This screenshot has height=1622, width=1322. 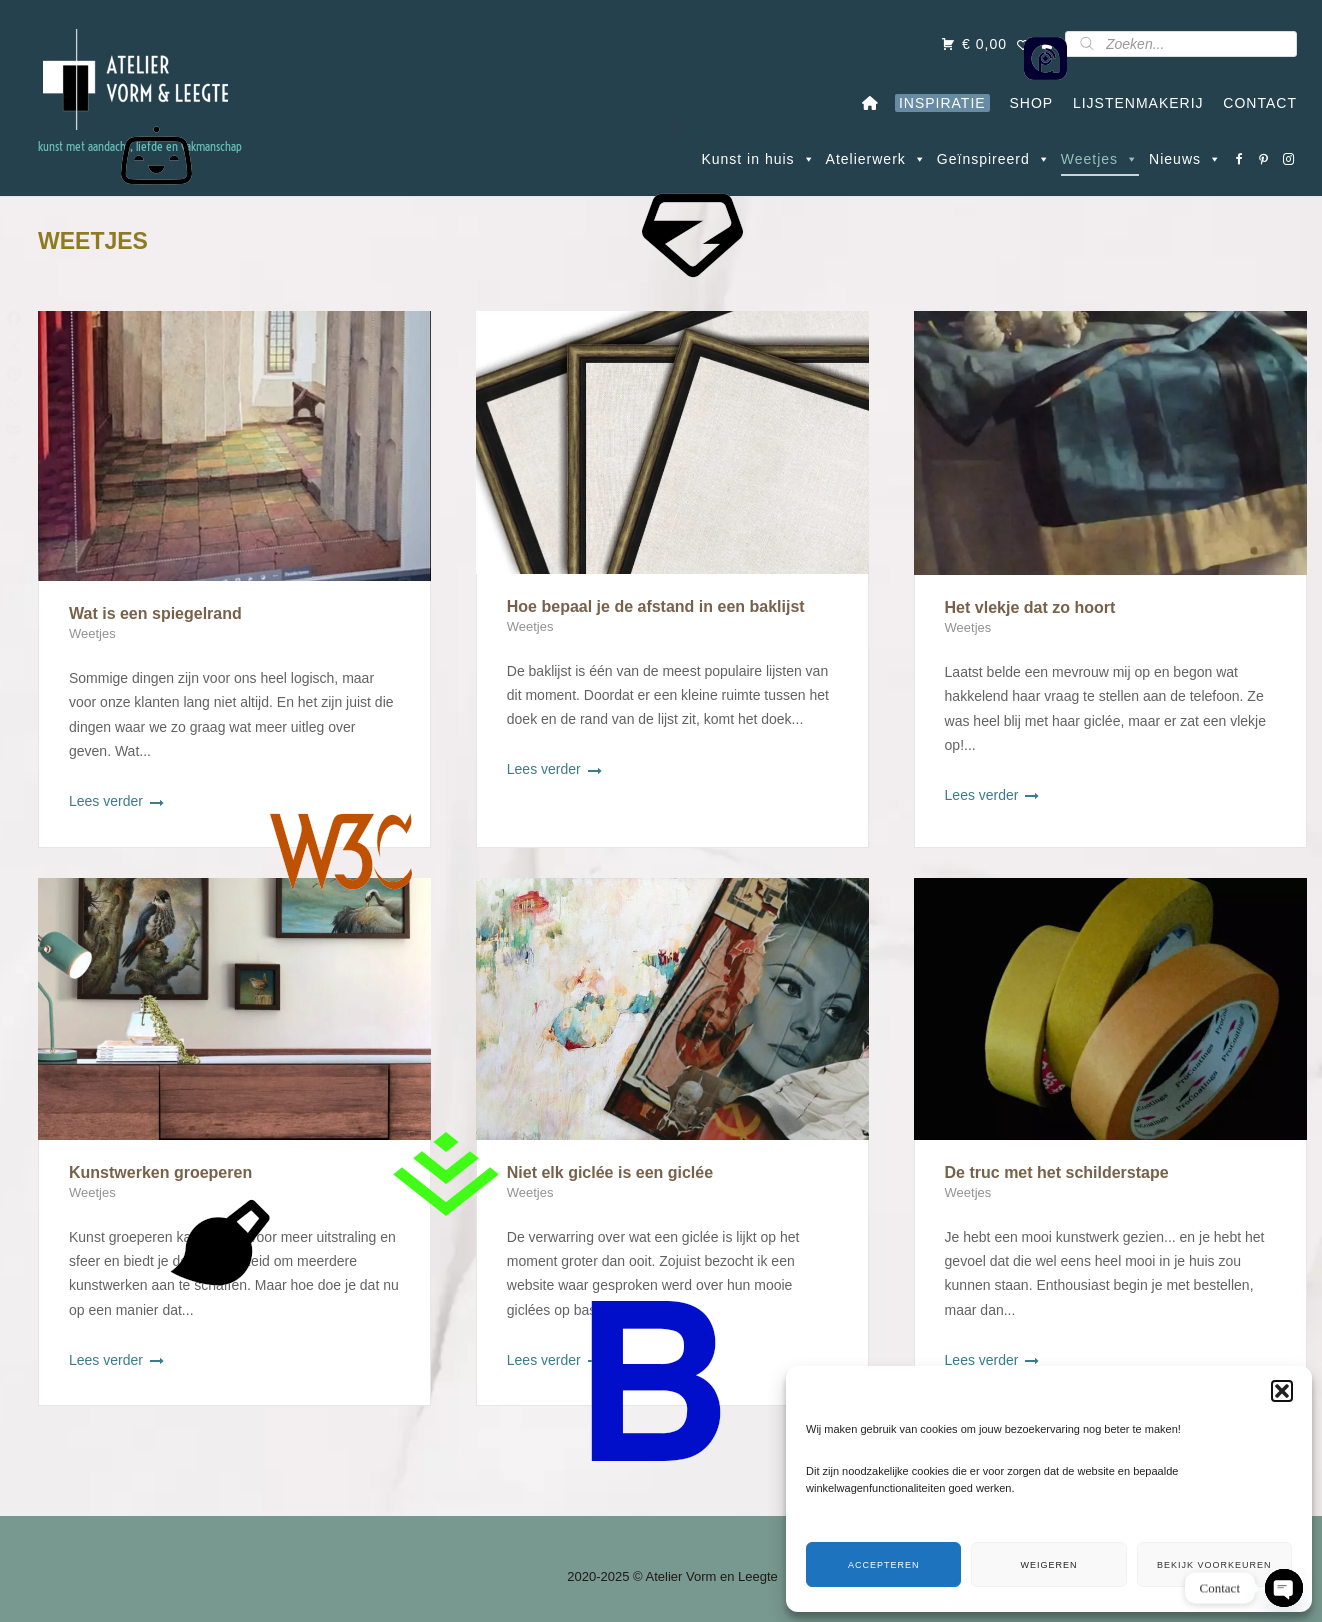 I want to click on link to Bitrise CI/CD platform, so click(x=156, y=155).